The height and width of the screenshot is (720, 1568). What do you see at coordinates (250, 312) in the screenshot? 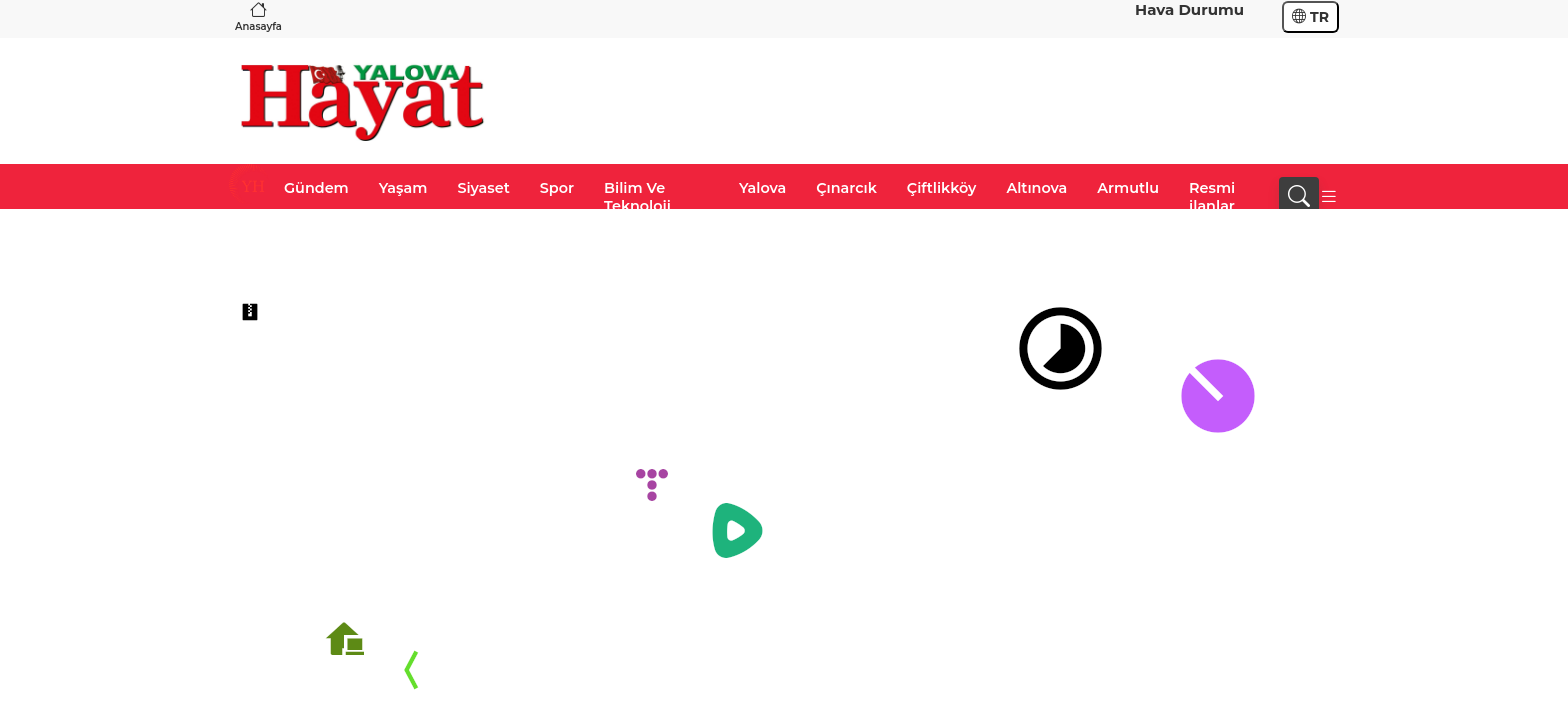
I see `compressed or zipped file` at bounding box center [250, 312].